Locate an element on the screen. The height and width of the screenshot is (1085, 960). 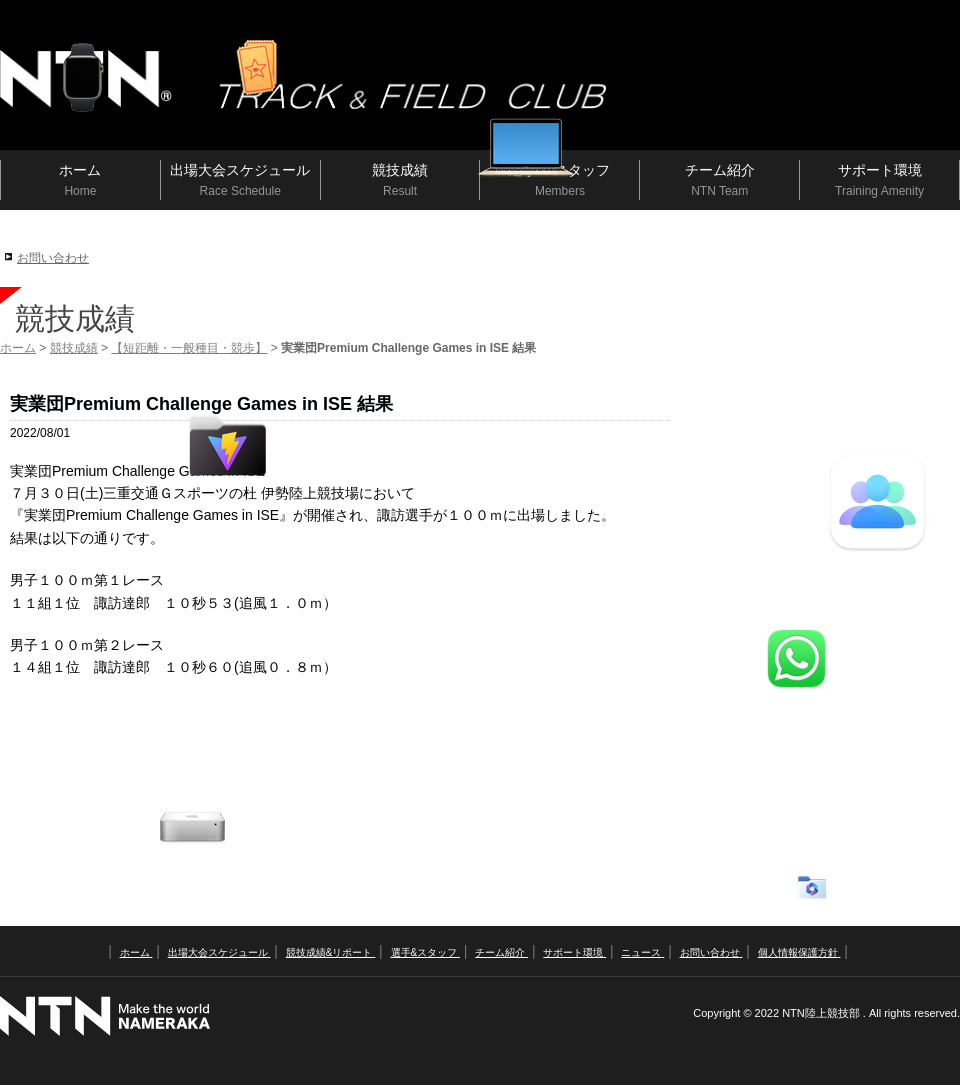
open vite project folder is located at coordinates (227, 447).